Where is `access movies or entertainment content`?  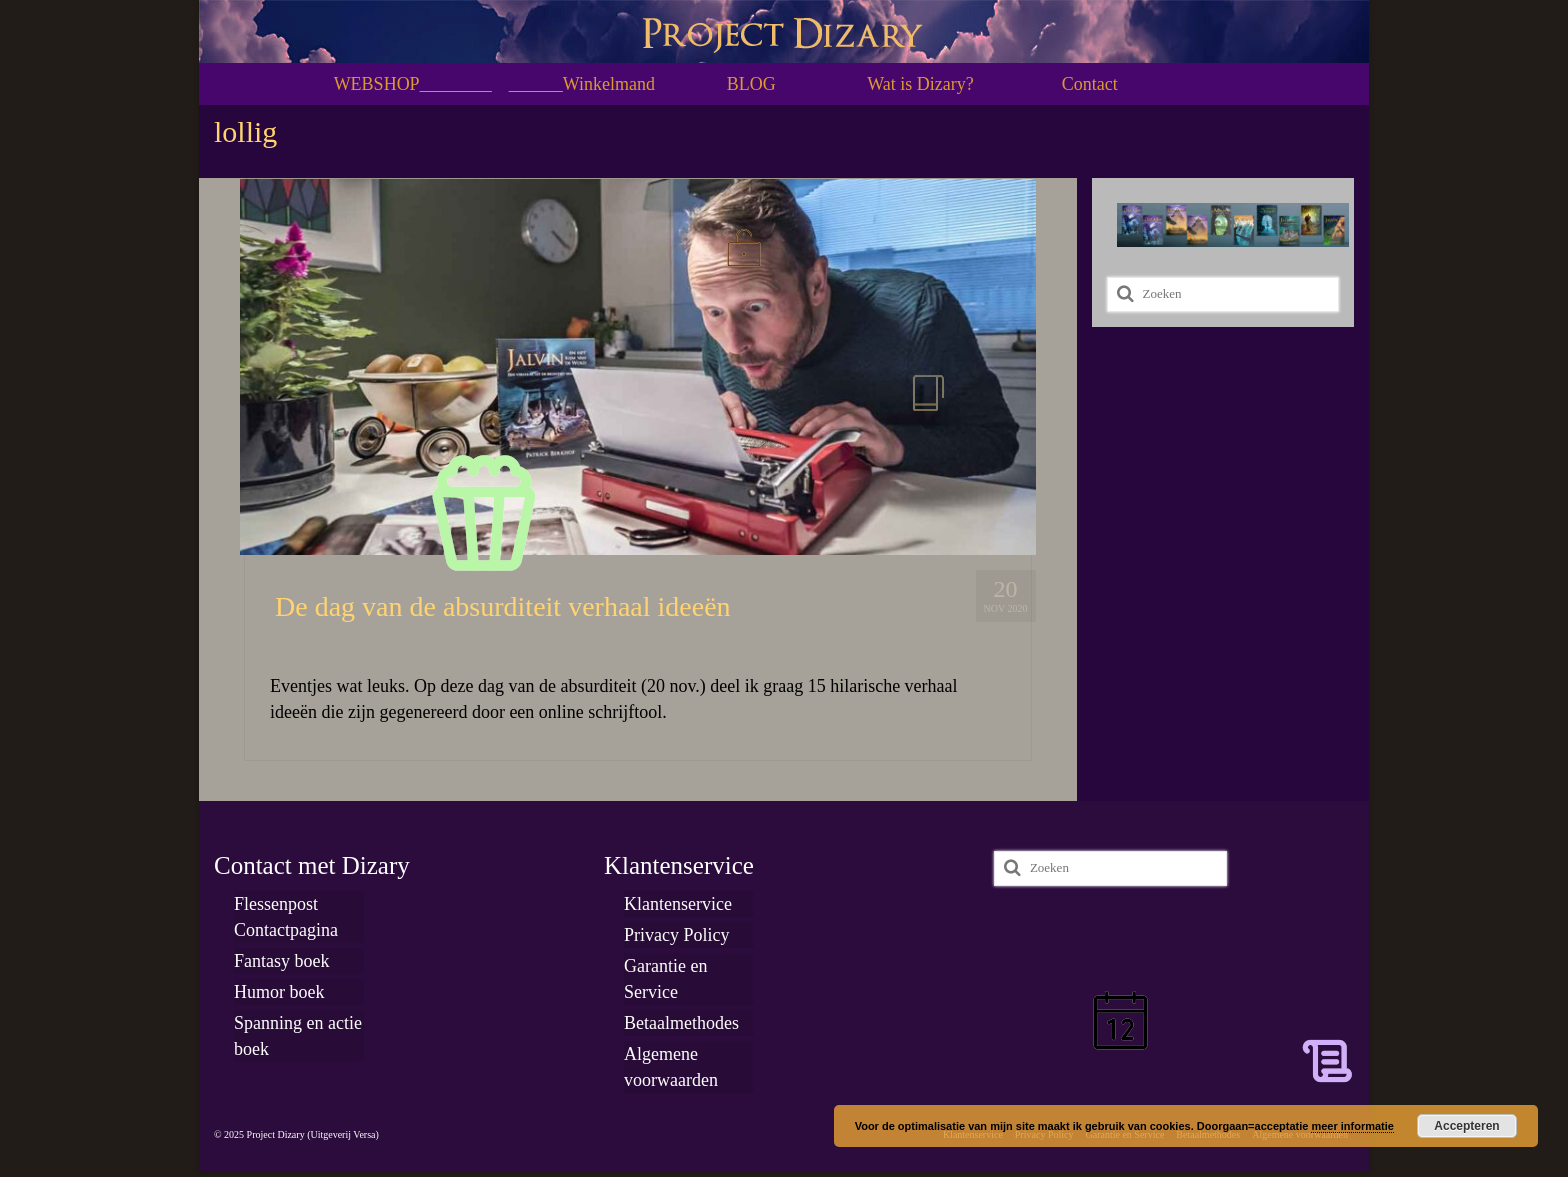
access movies or entertainment content is located at coordinates (484, 513).